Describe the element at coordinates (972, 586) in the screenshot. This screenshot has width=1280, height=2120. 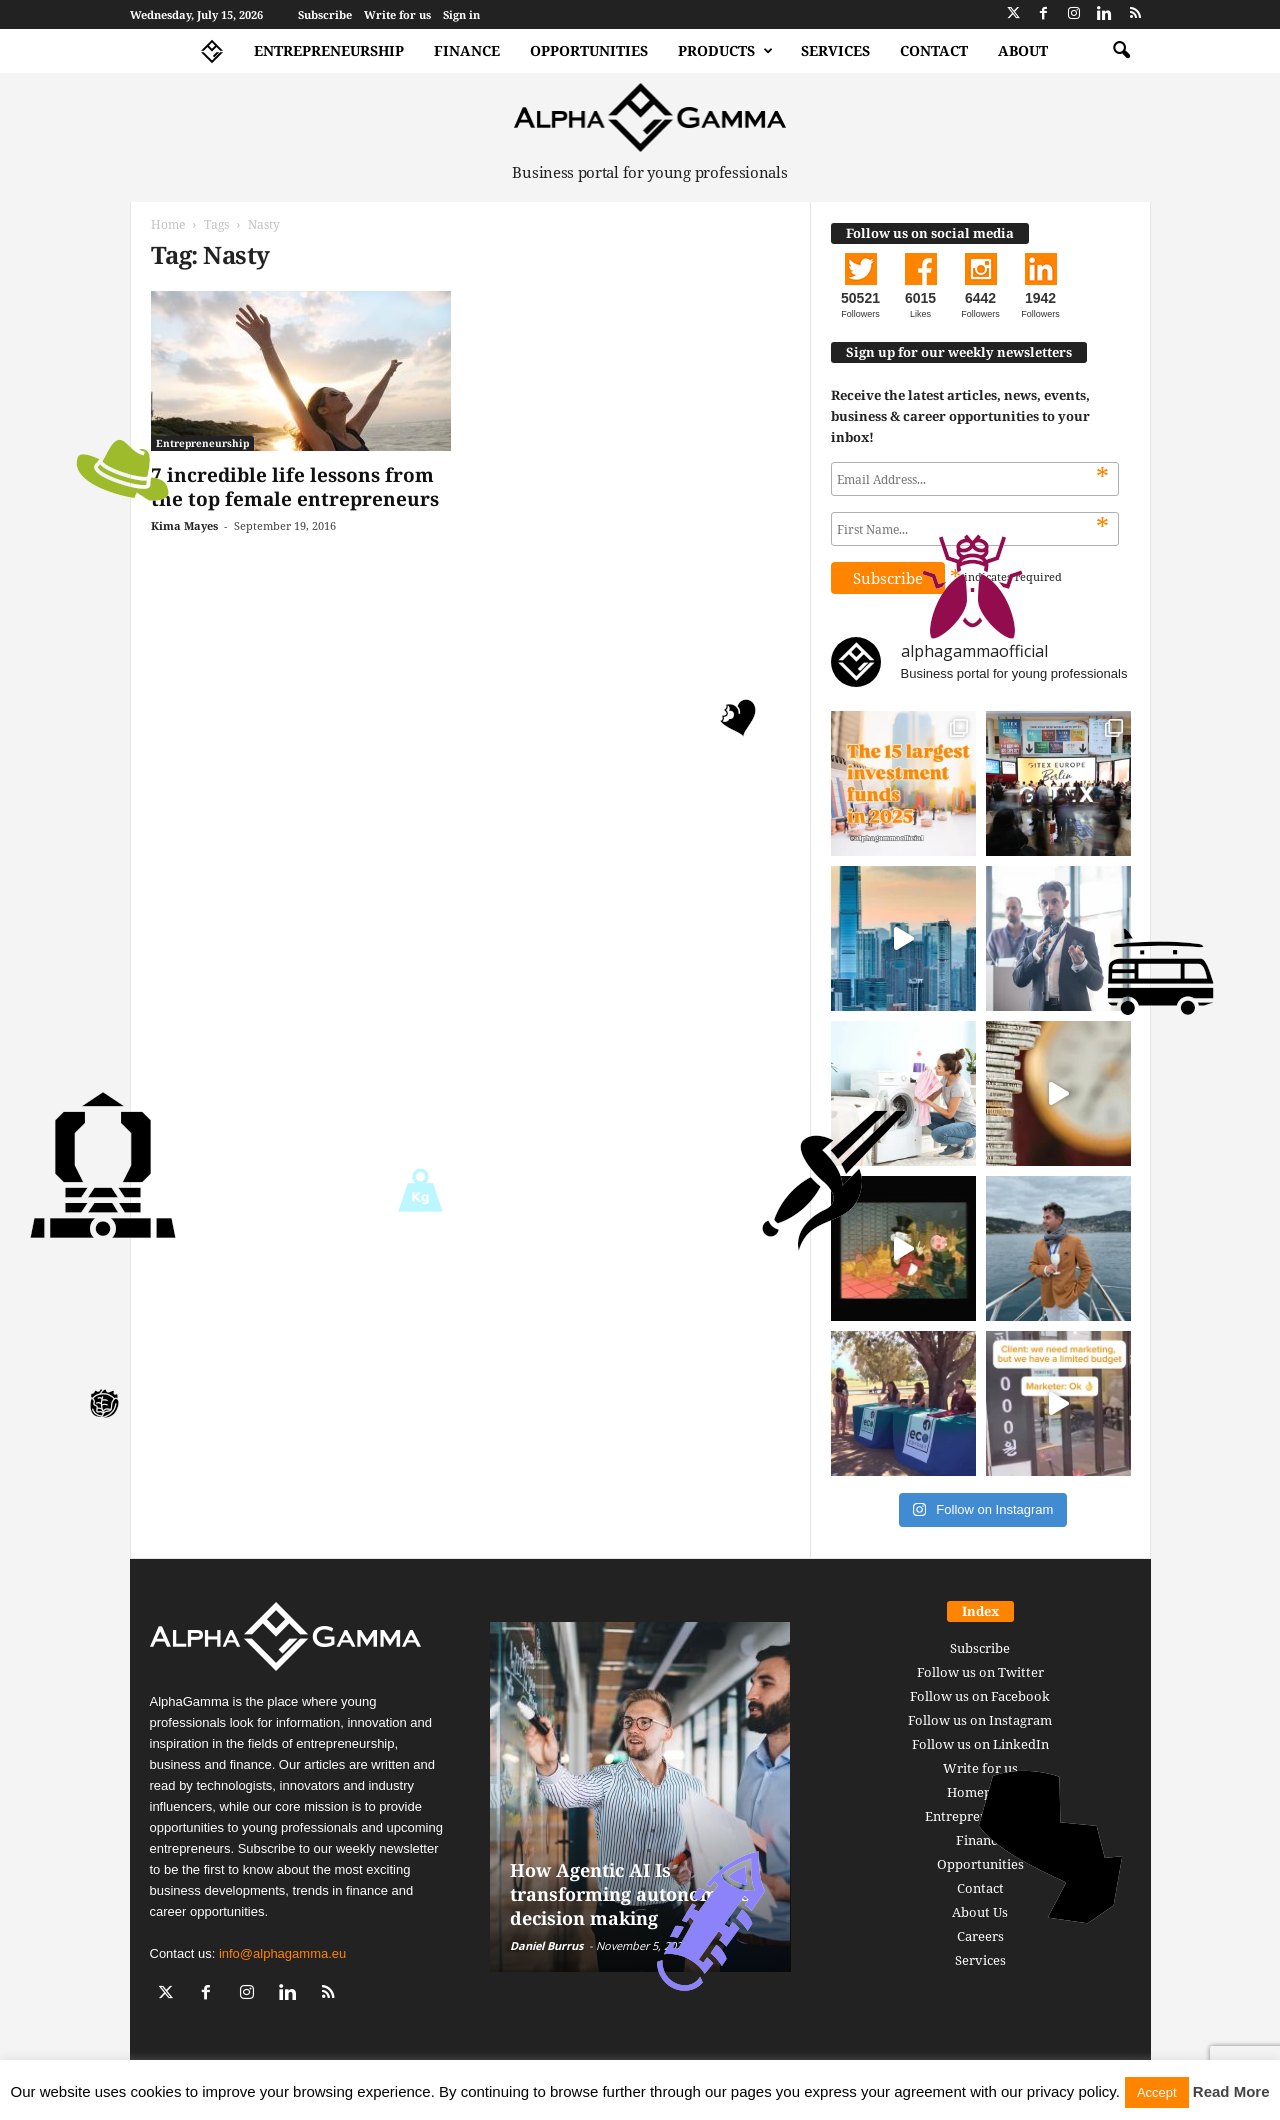
I see `indicates a bug or pest-related feature in a game` at that location.